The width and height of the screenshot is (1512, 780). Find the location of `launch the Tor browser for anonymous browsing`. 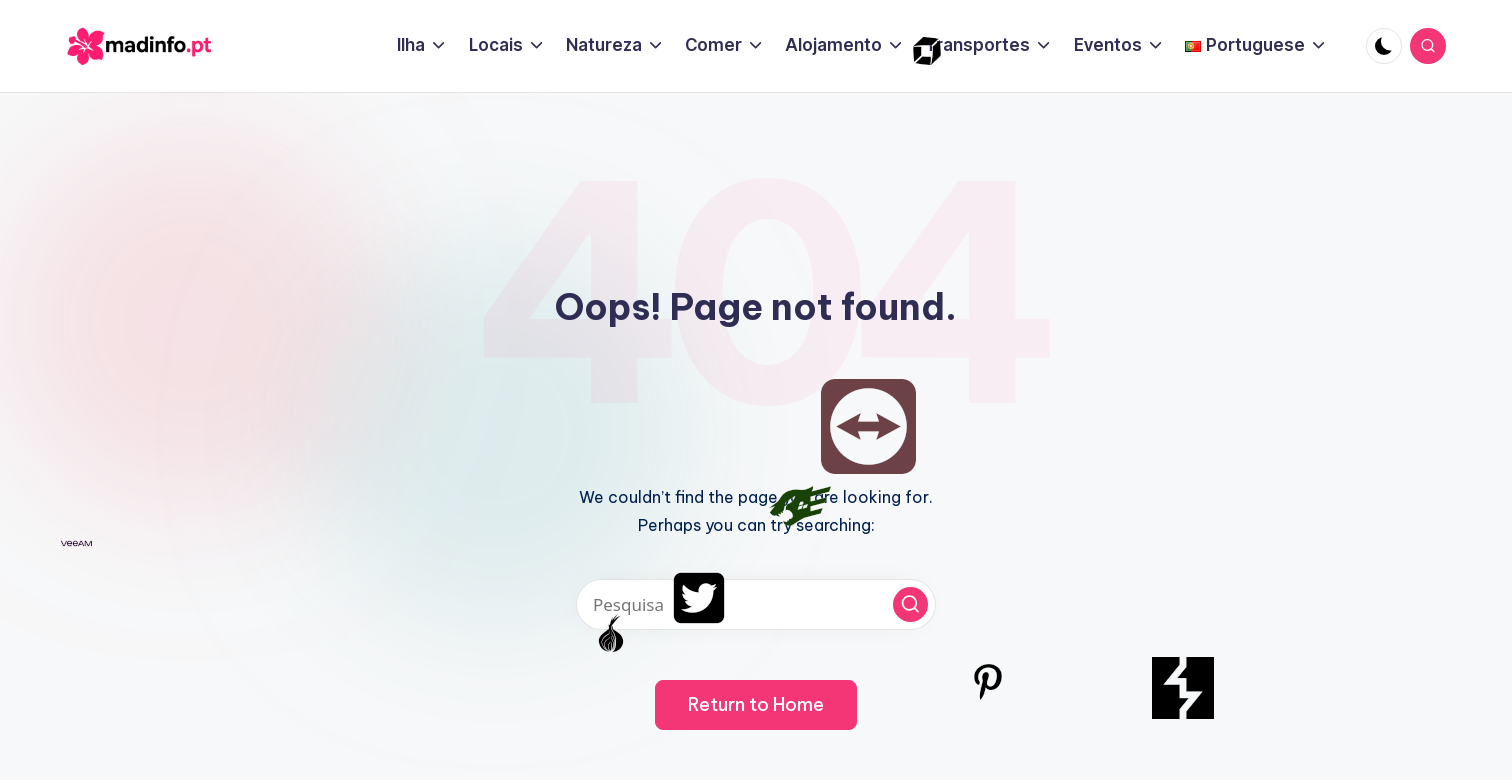

launch the Tor browser for anonymous browsing is located at coordinates (611, 633).